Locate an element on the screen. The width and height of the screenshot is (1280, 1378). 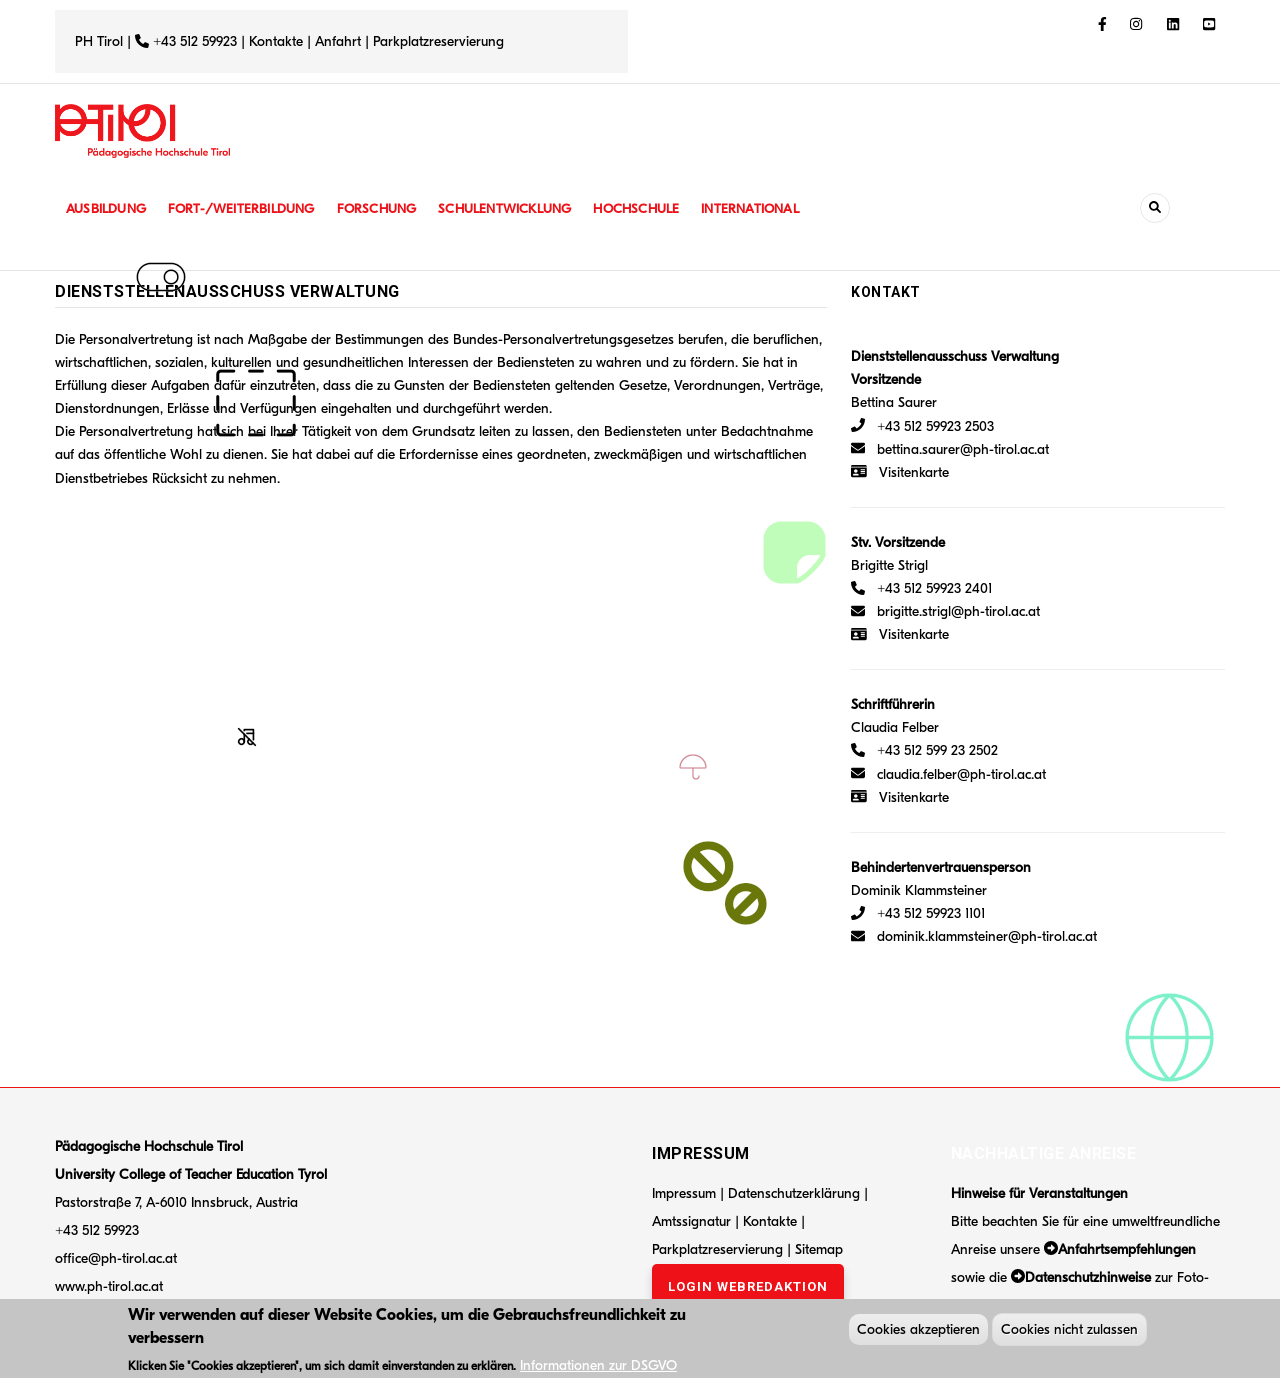
access medication tracking or reminders is located at coordinates (725, 883).